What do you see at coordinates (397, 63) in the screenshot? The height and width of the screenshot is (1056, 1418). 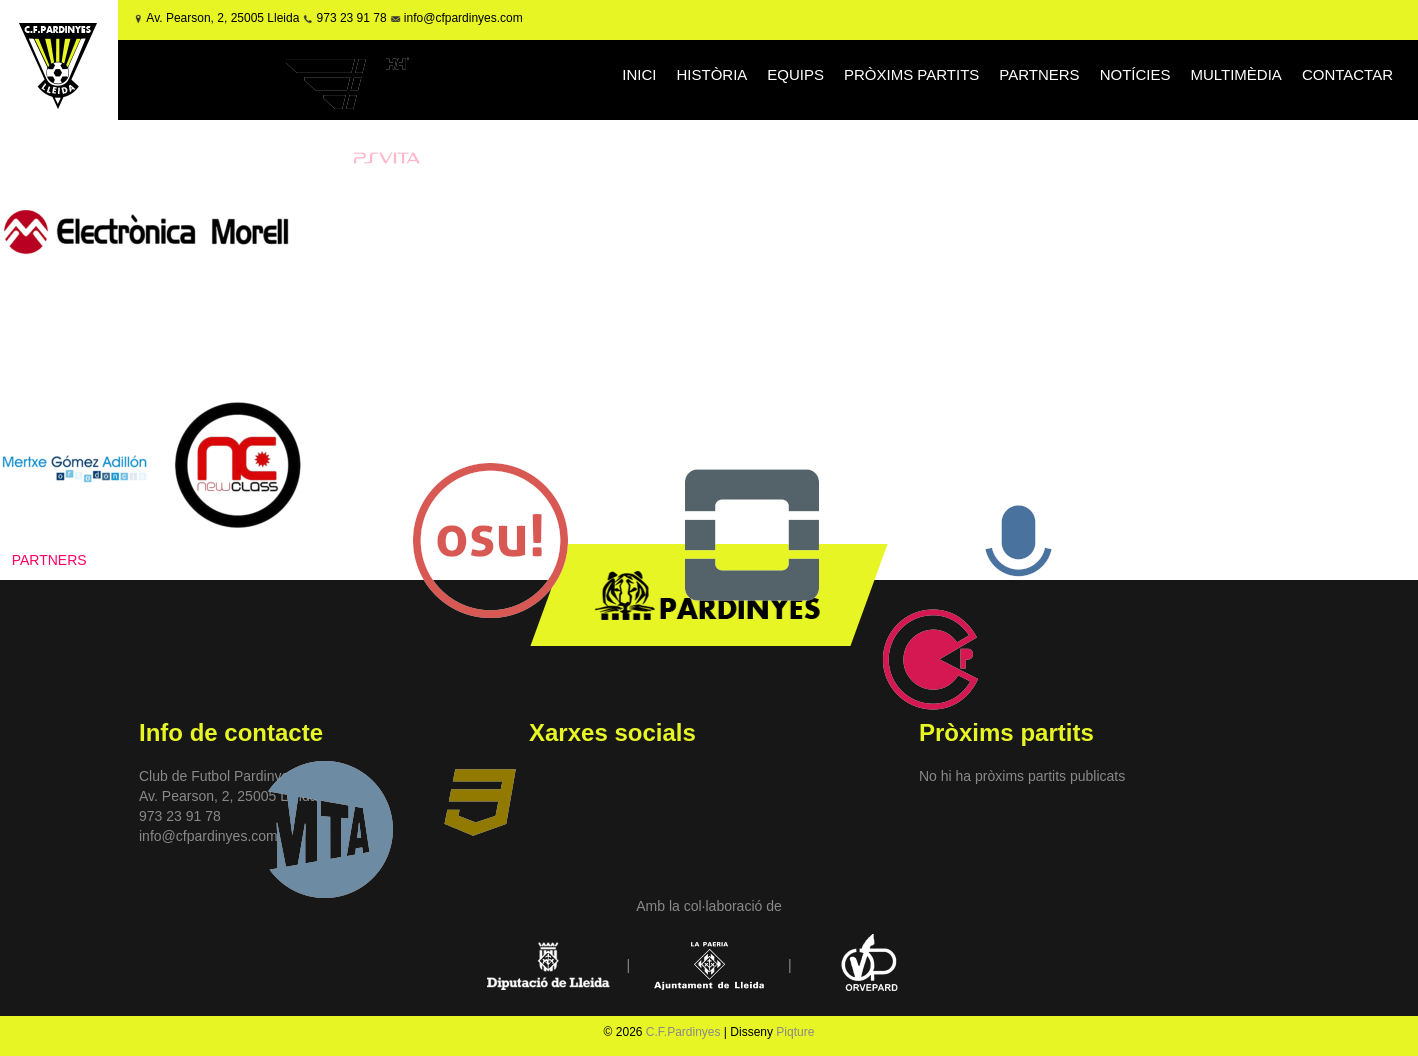 I see `visit the Helly Hansen website` at bounding box center [397, 63].